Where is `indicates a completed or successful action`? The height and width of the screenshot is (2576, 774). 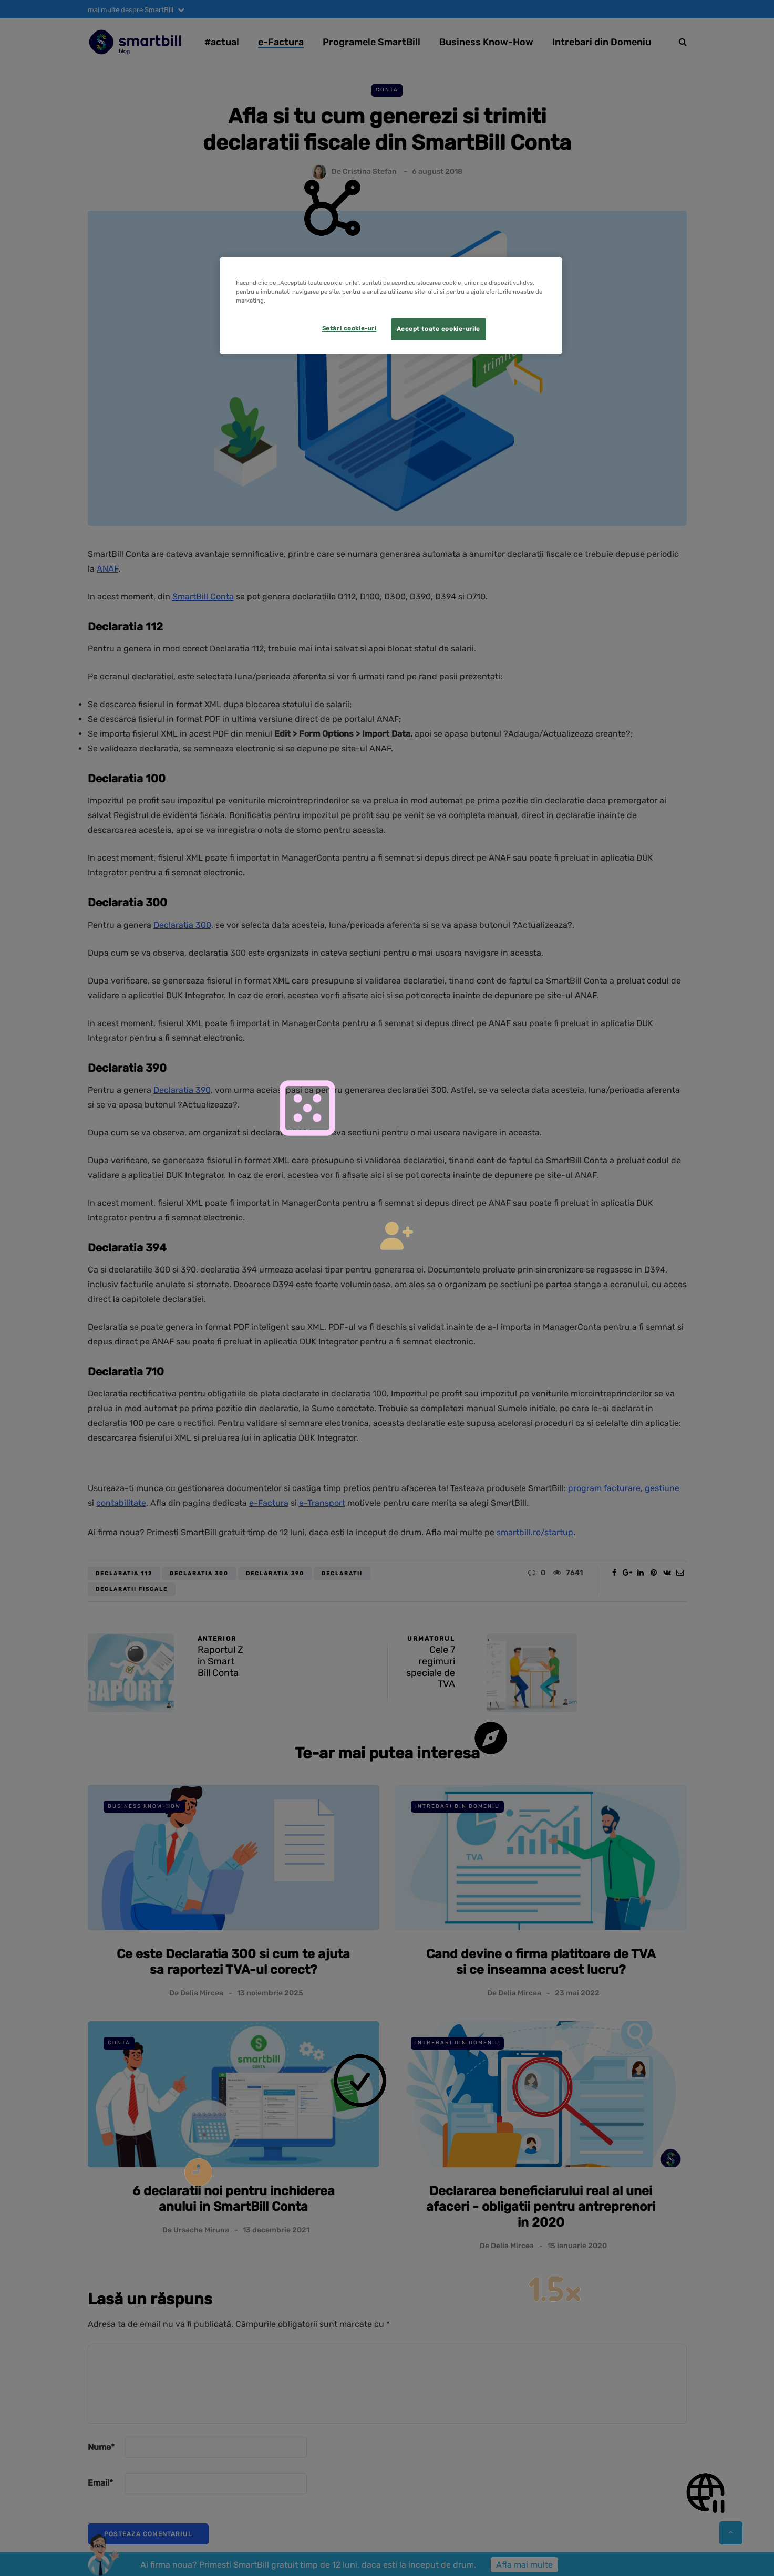 indicates a completed or successful action is located at coordinates (360, 2081).